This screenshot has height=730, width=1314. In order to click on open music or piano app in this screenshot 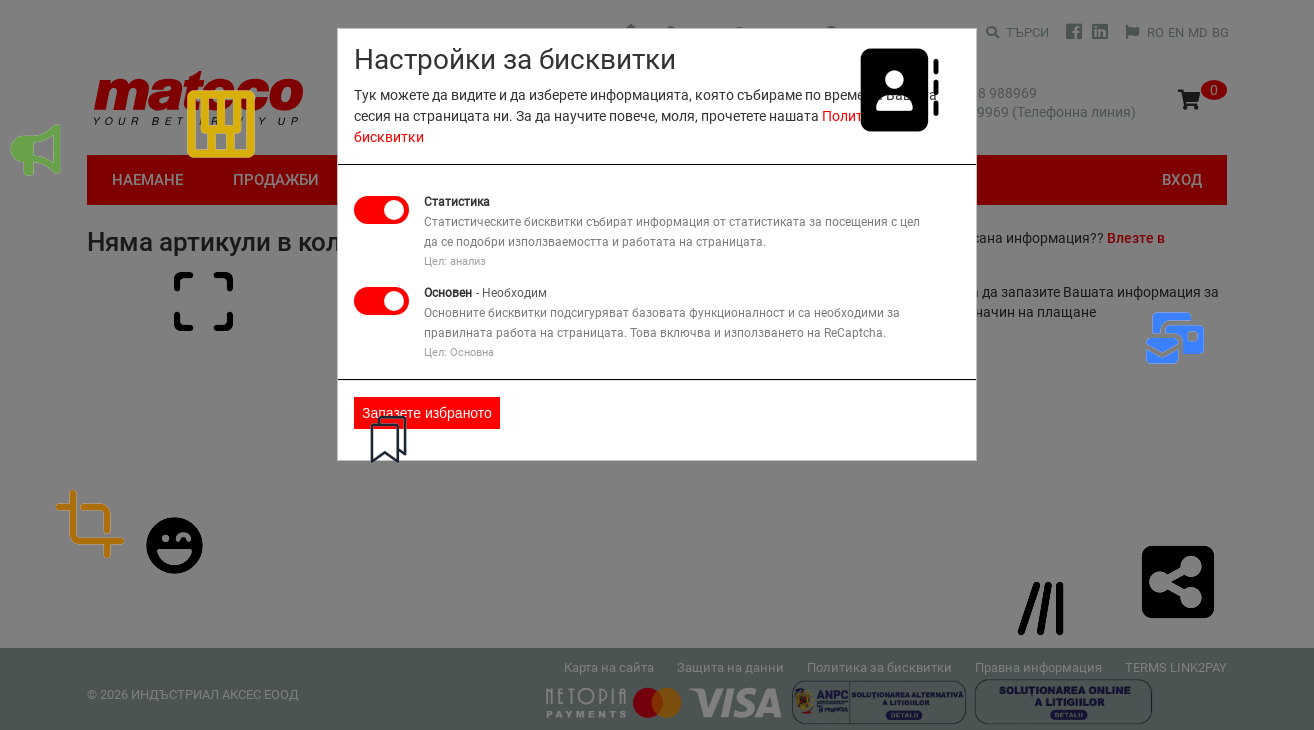, I will do `click(221, 124)`.